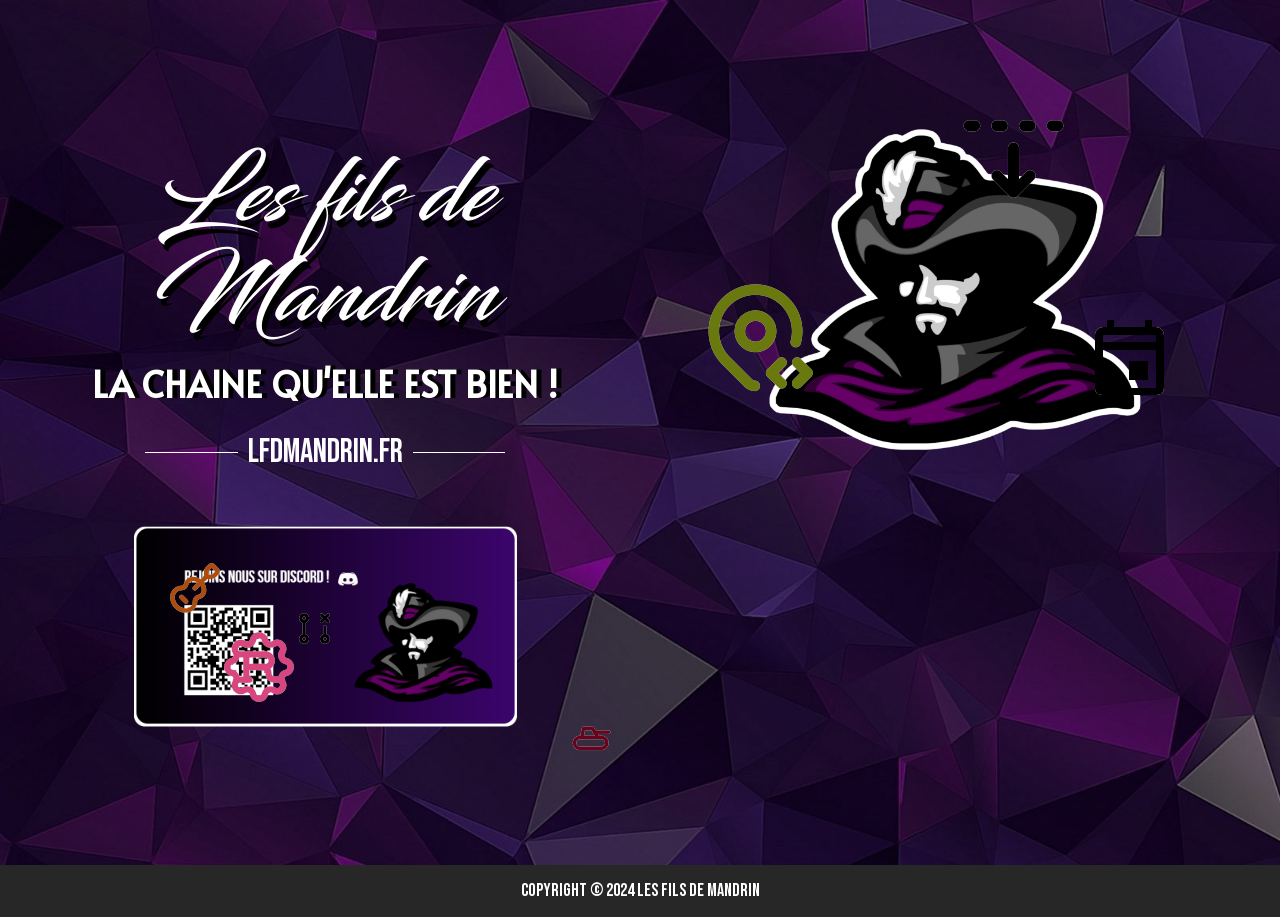 The width and height of the screenshot is (1280, 917). What do you see at coordinates (592, 737) in the screenshot?
I see `military or defense-related feature` at bounding box center [592, 737].